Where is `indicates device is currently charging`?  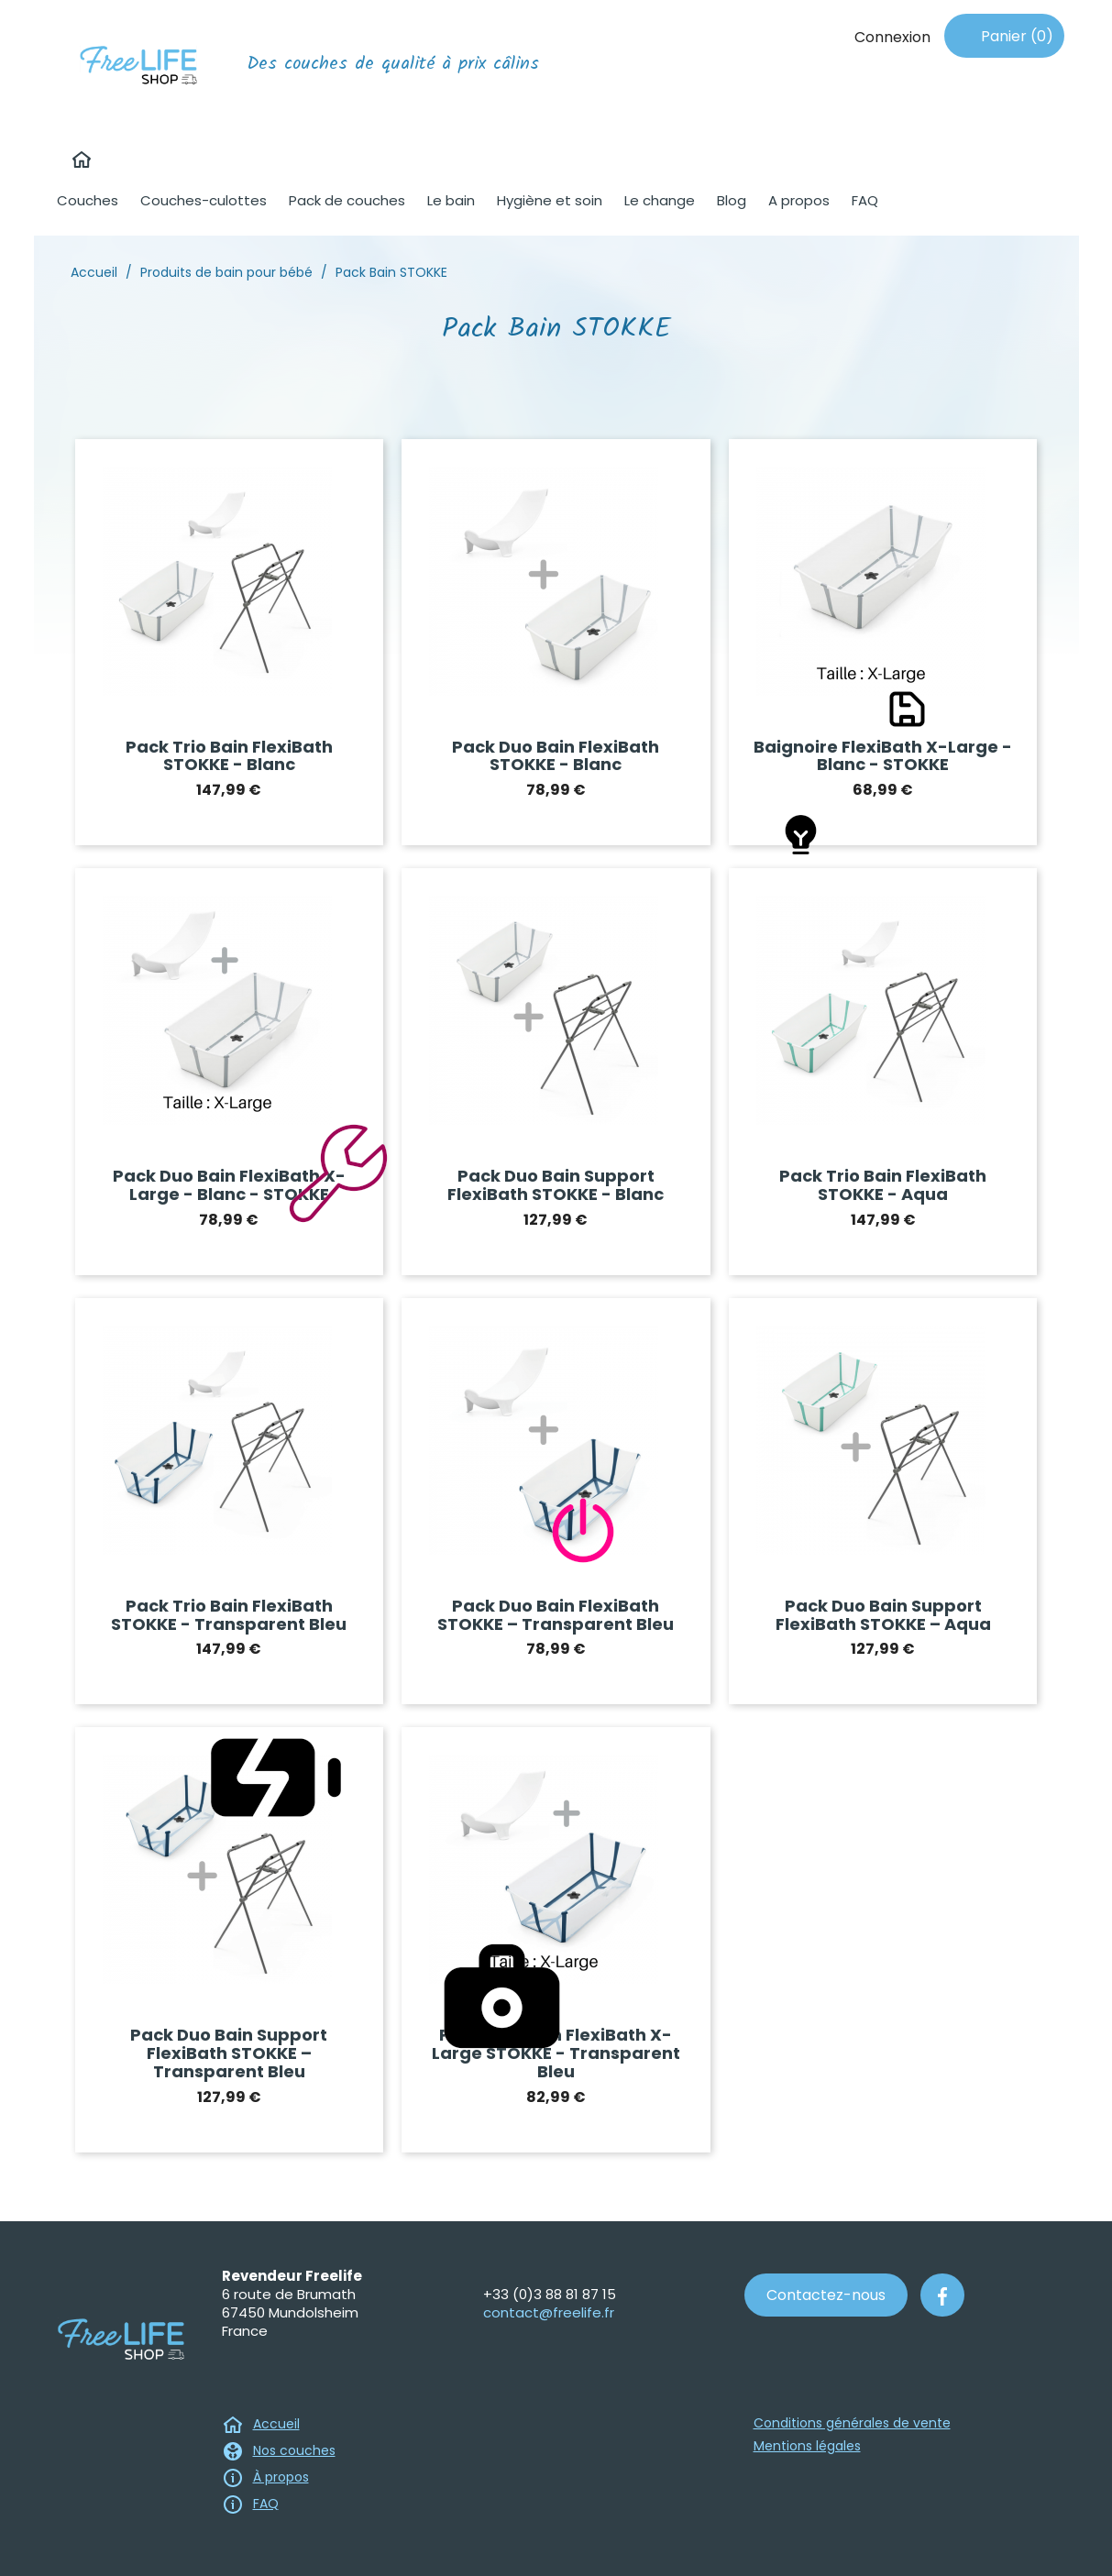 indicates device is currently charging is located at coordinates (276, 1778).